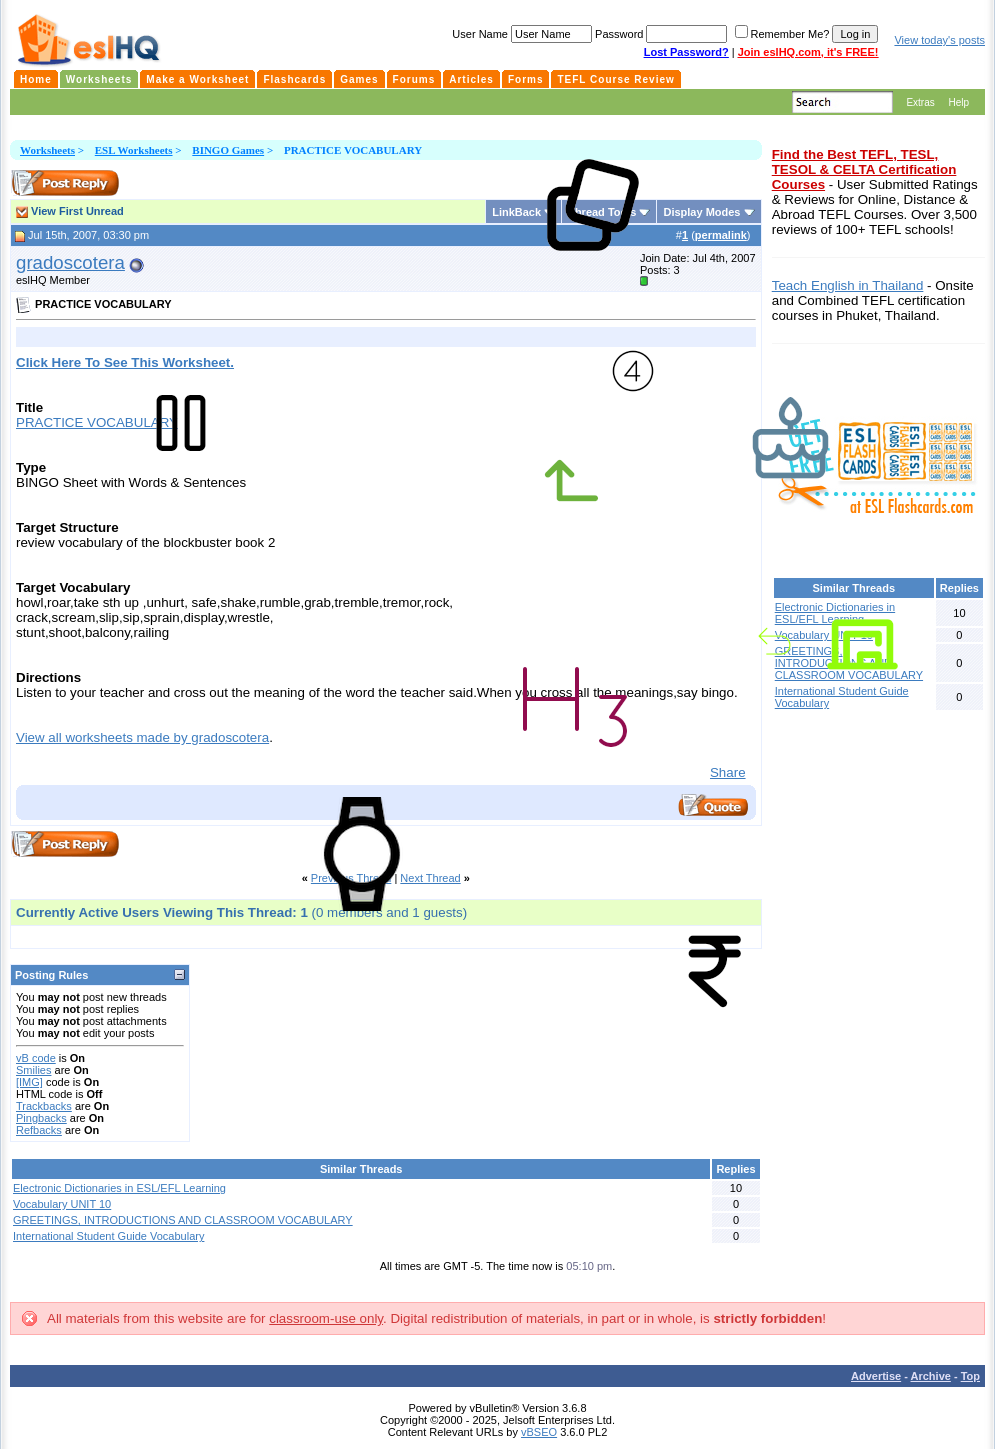 This screenshot has width=995, height=1449. I want to click on access smartwatch settings or companion app, so click(362, 854).